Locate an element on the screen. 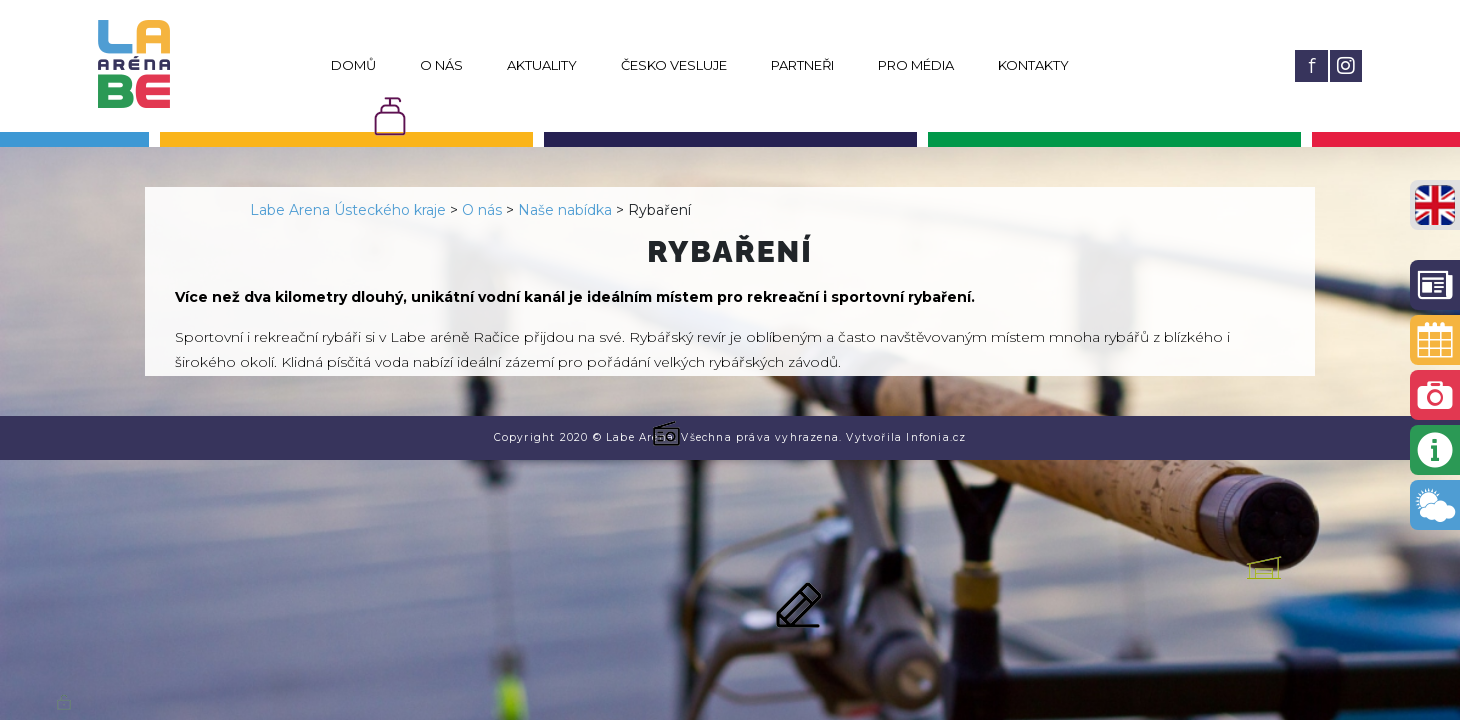 The image size is (1460, 720). access warehouse or storage management is located at coordinates (1264, 569).